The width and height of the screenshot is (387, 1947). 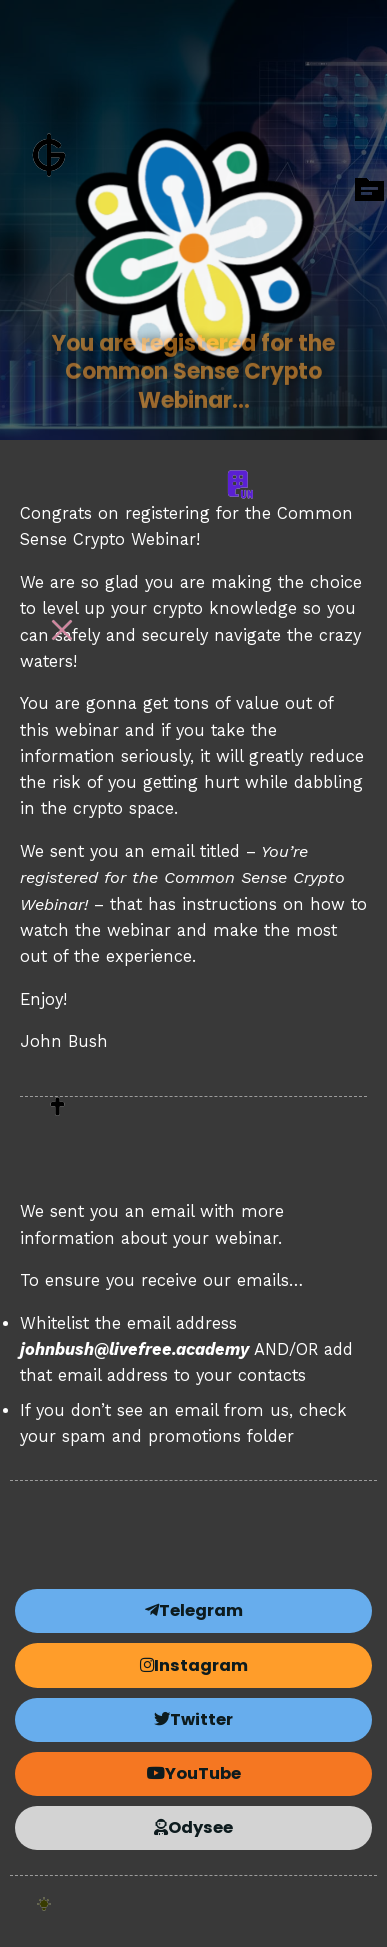 I want to click on access united nations building or headquarters, so click(x=239, y=483).